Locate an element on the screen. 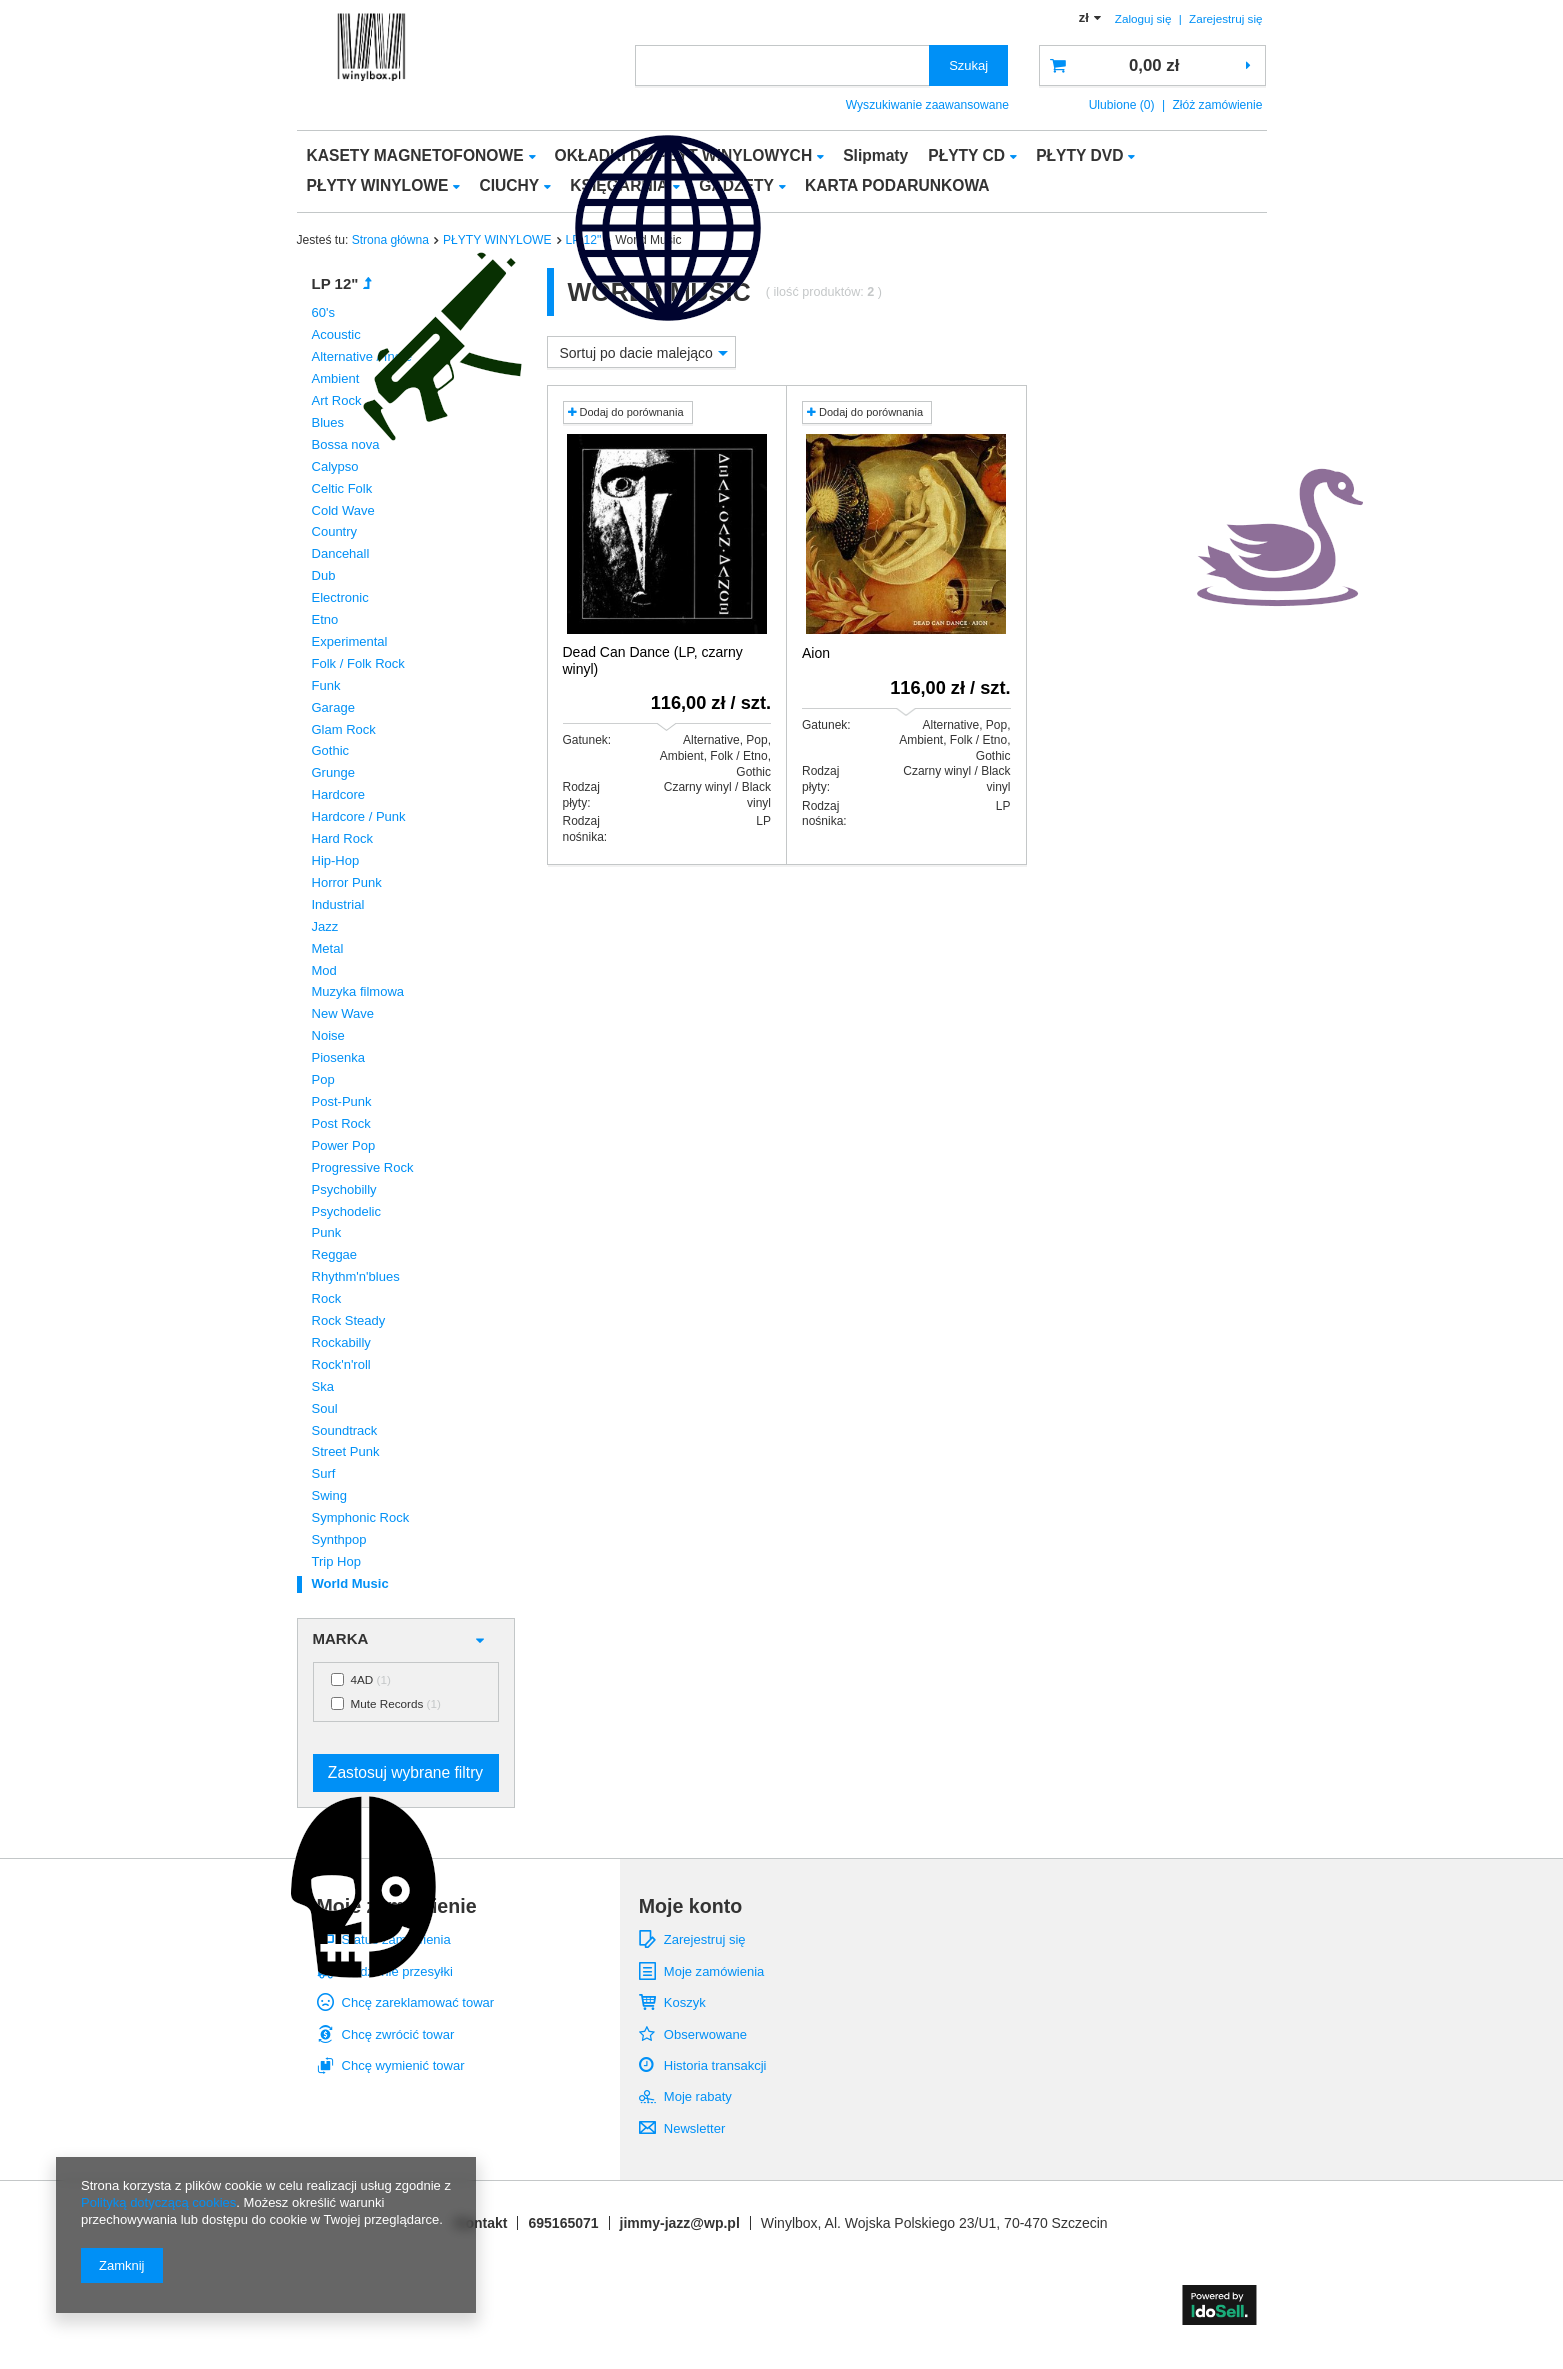 This screenshot has height=2369, width=1563. decorative swan icon for nature or wildlife themed games is located at coordinates (1281, 543).